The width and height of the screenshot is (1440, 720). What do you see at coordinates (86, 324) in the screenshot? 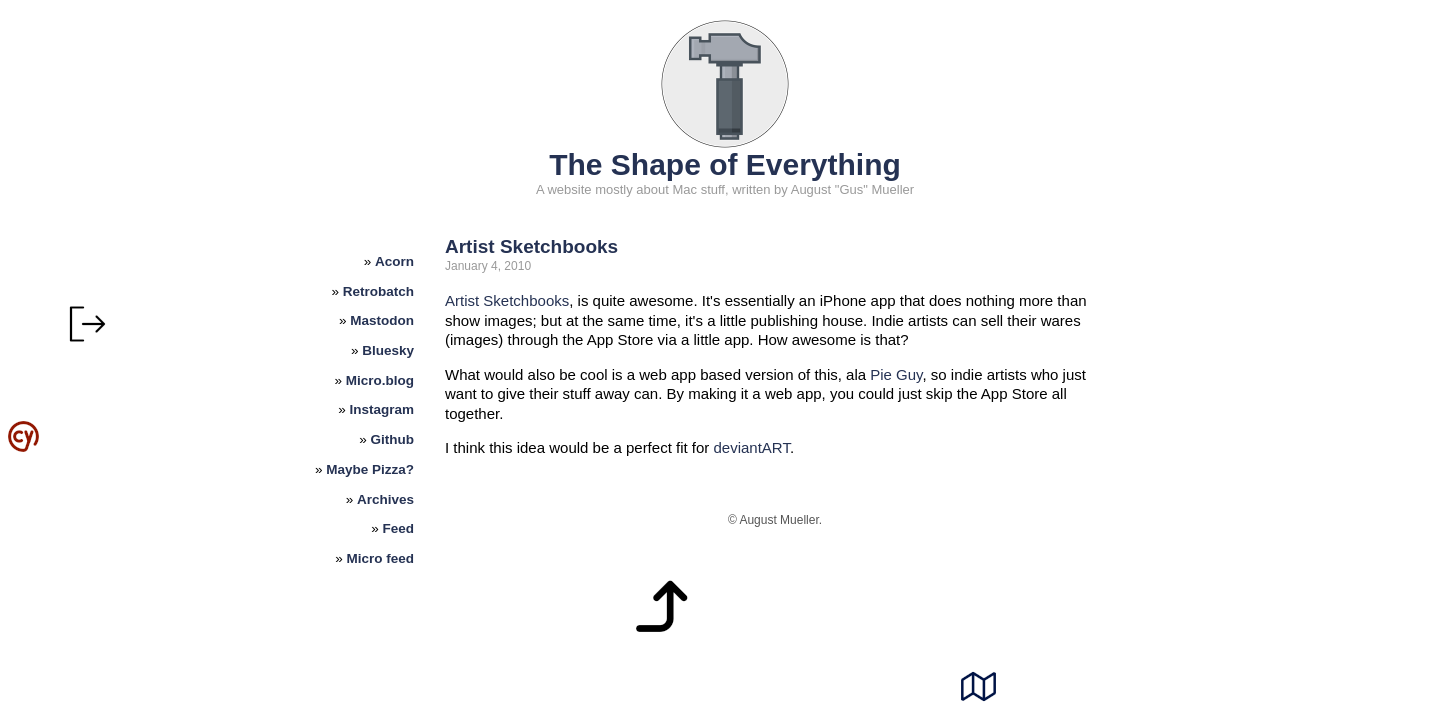
I see `sign out of your account` at bounding box center [86, 324].